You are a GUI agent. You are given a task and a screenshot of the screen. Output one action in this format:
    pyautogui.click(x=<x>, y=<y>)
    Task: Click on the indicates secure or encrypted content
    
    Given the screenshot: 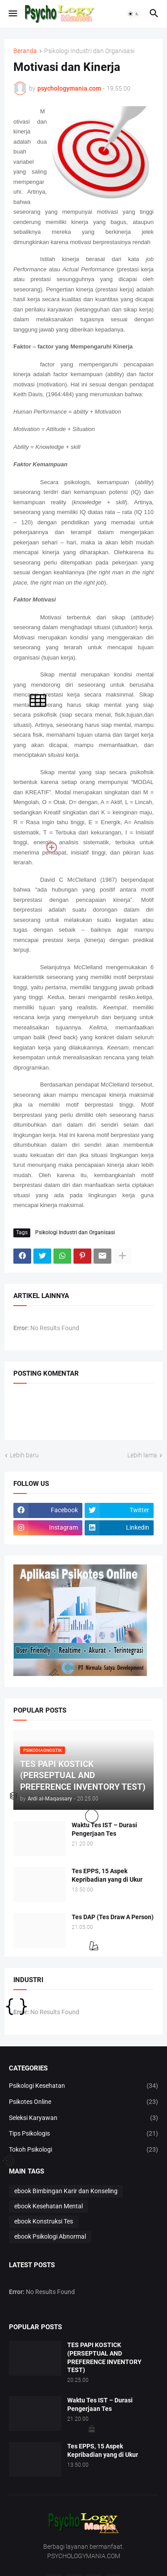 What is the action you would take?
    pyautogui.click(x=92, y=2429)
    